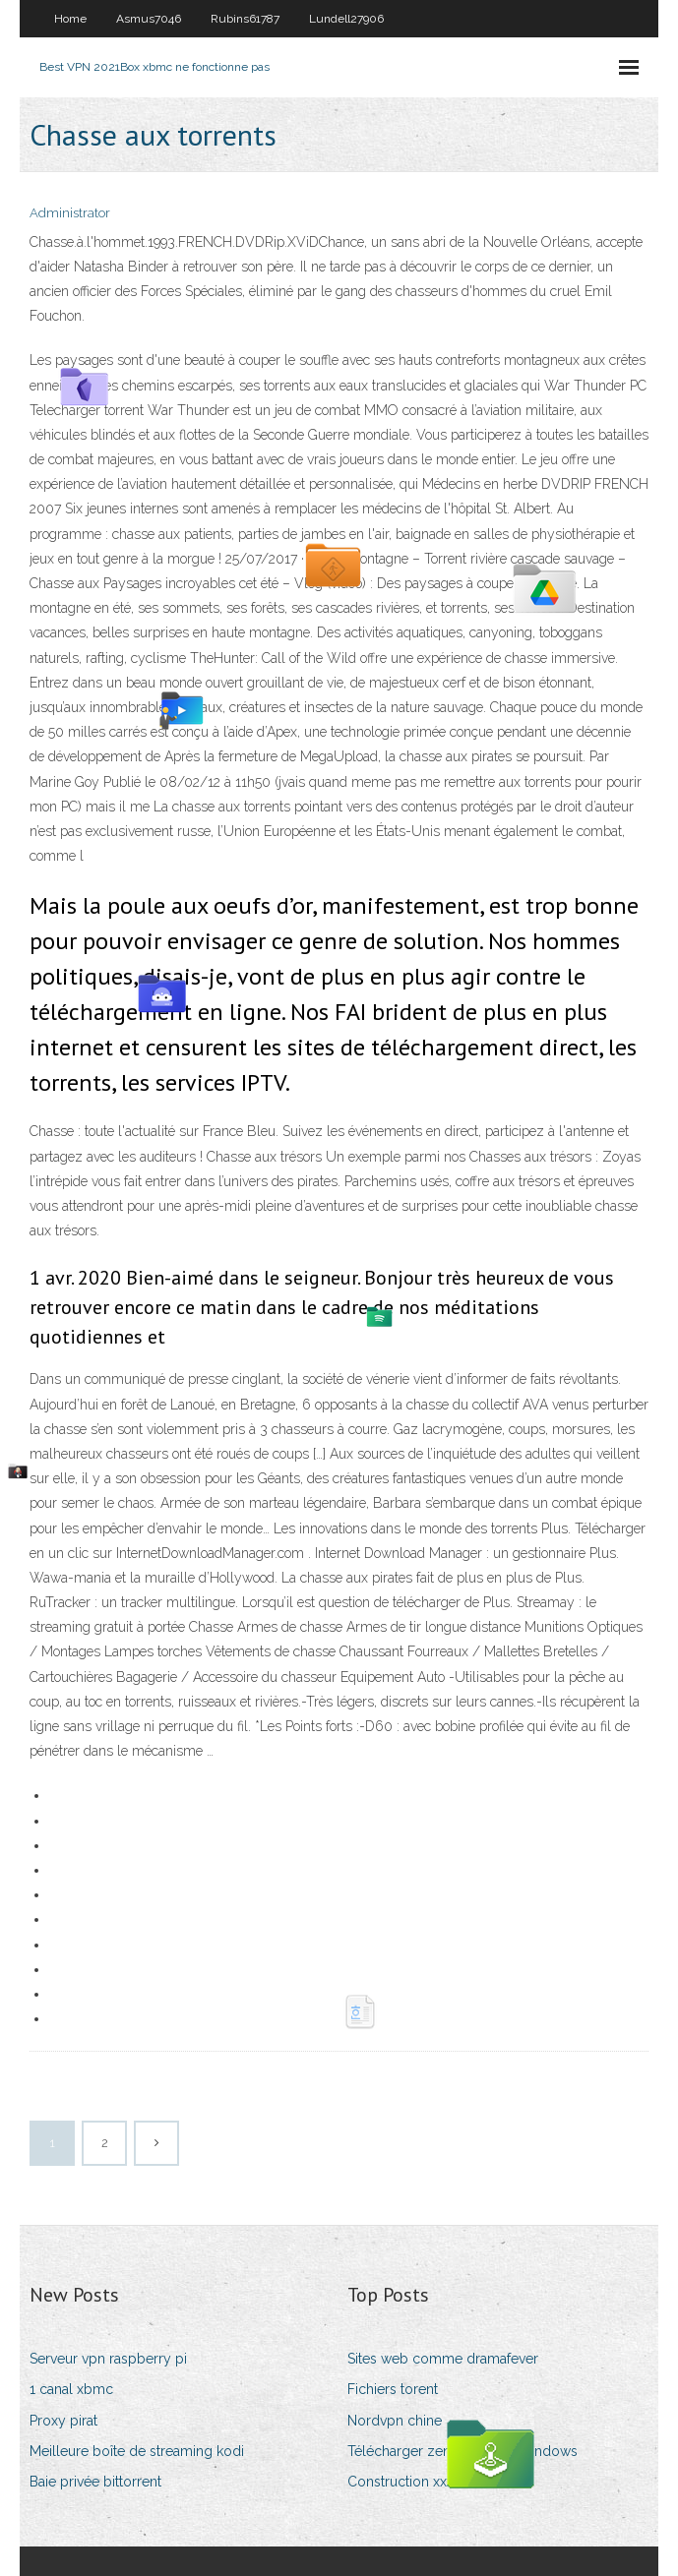 The width and height of the screenshot is (678, 2576). What do you see at coordinates (182, 709) in the screenshot?
I see `open video tutorials folder` at bounding box center [182, 709].